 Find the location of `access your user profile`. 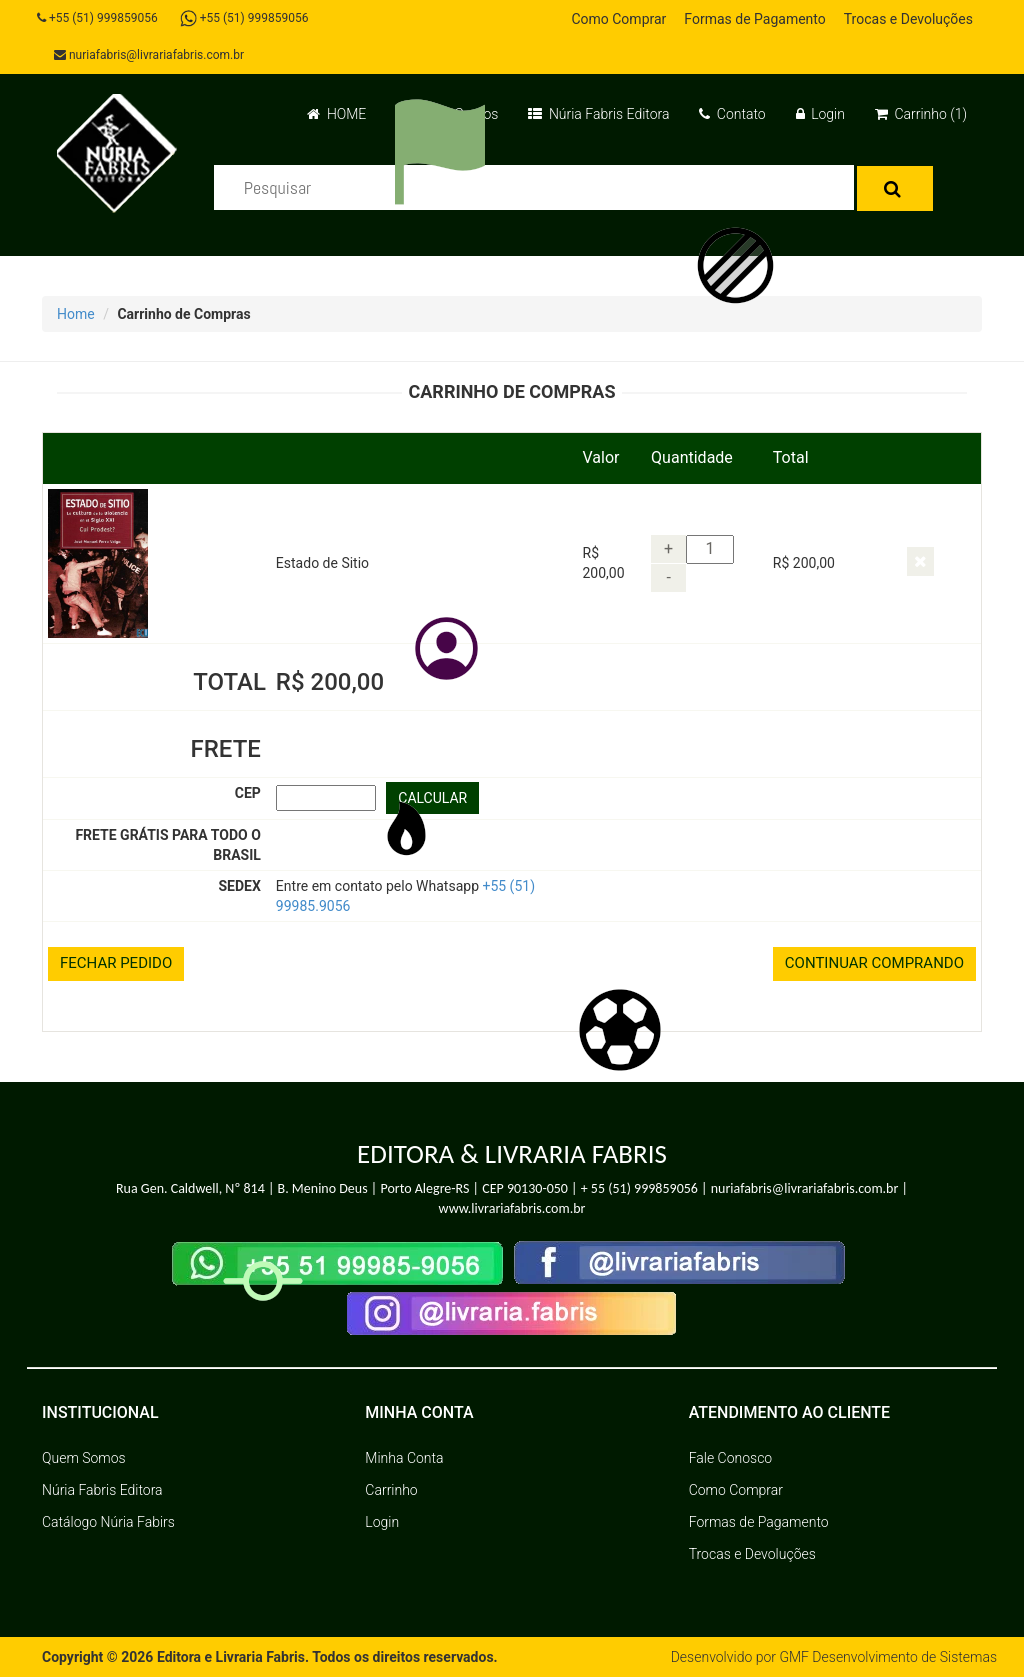

access your user profile is located at coordinates (446, 648).